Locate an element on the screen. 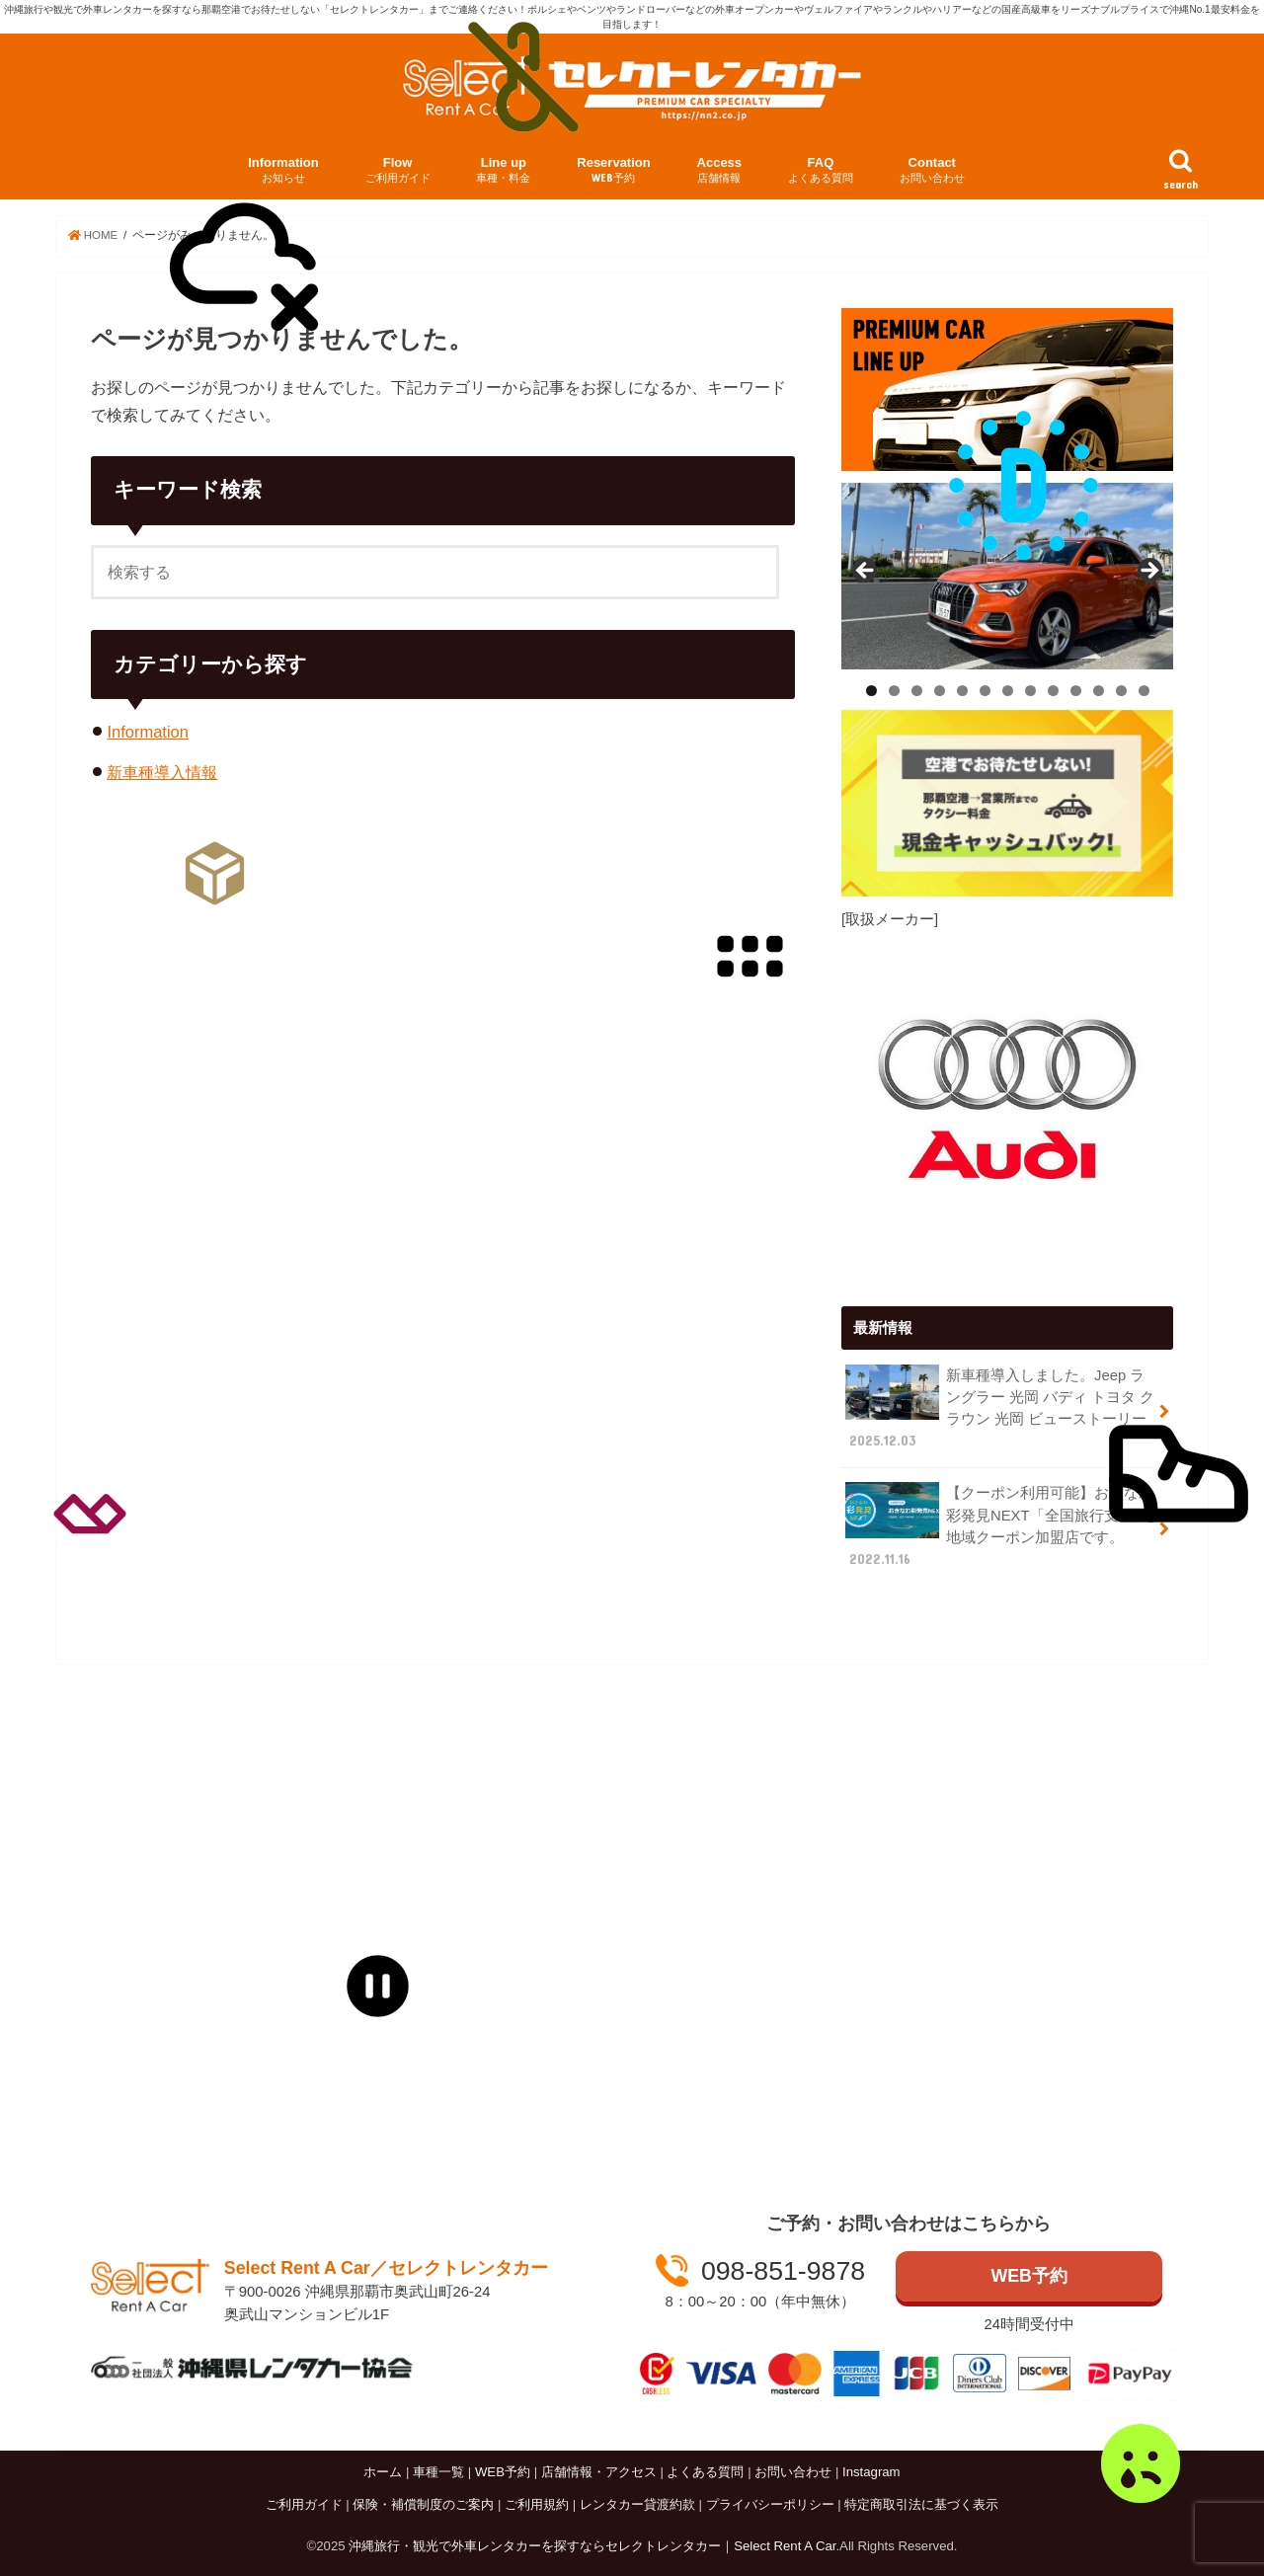 Image resolution: width=1264 pixels, height=2576 pixels. pause media playback is located at coordinates (377, 1986).